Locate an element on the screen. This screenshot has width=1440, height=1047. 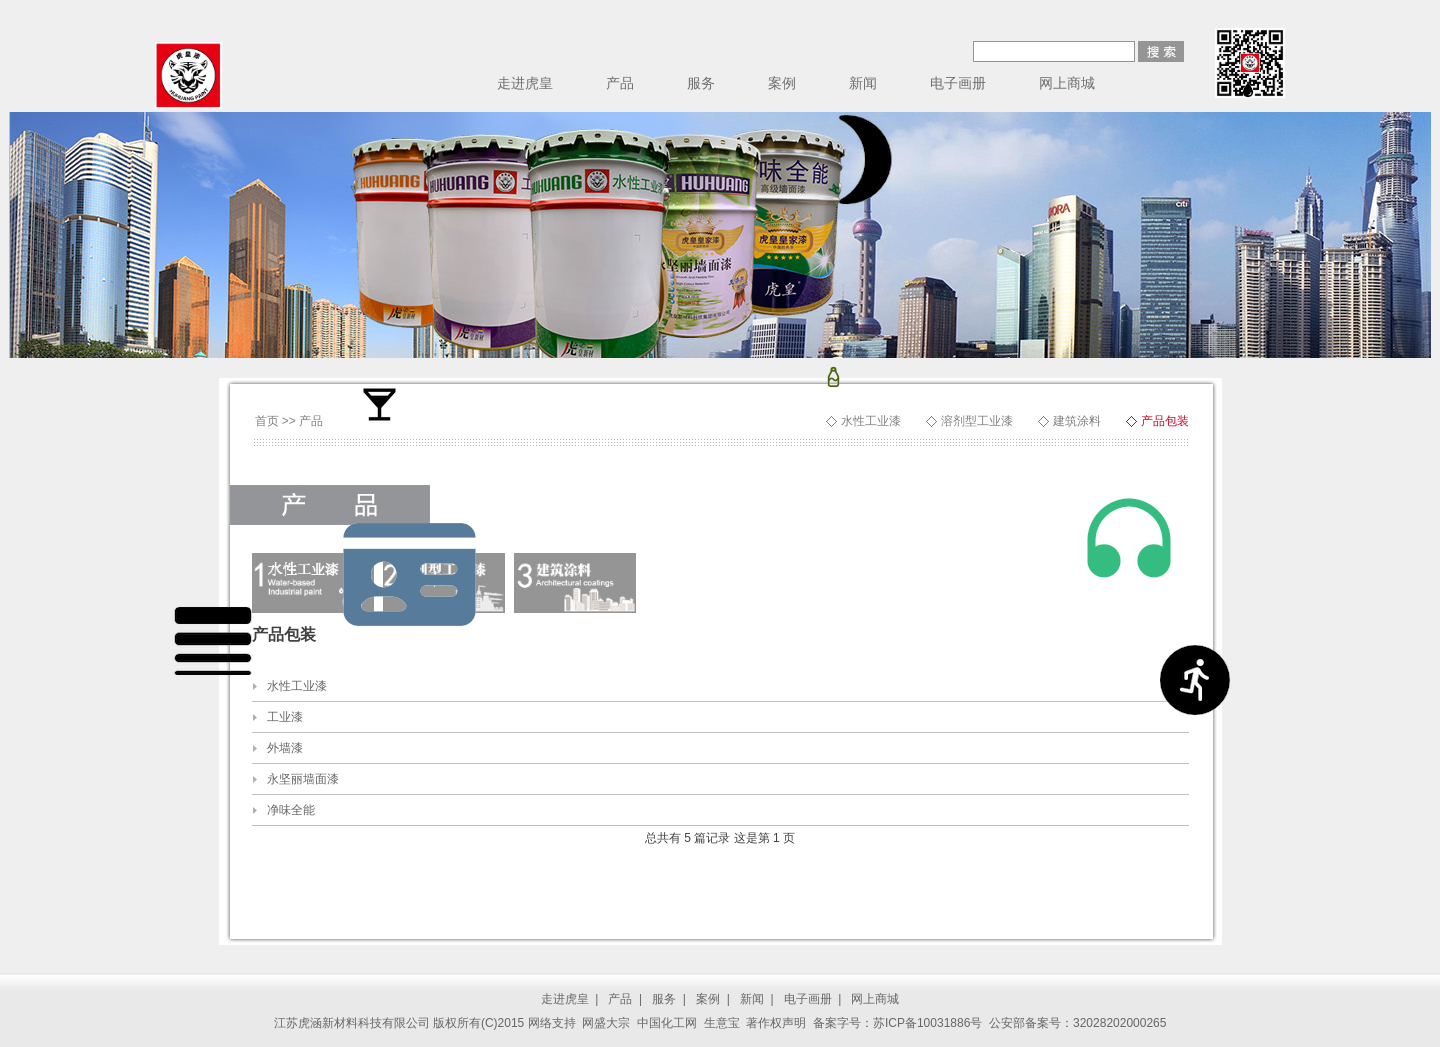
toggle dark mode or night theme is located at coordinates (860, 159).